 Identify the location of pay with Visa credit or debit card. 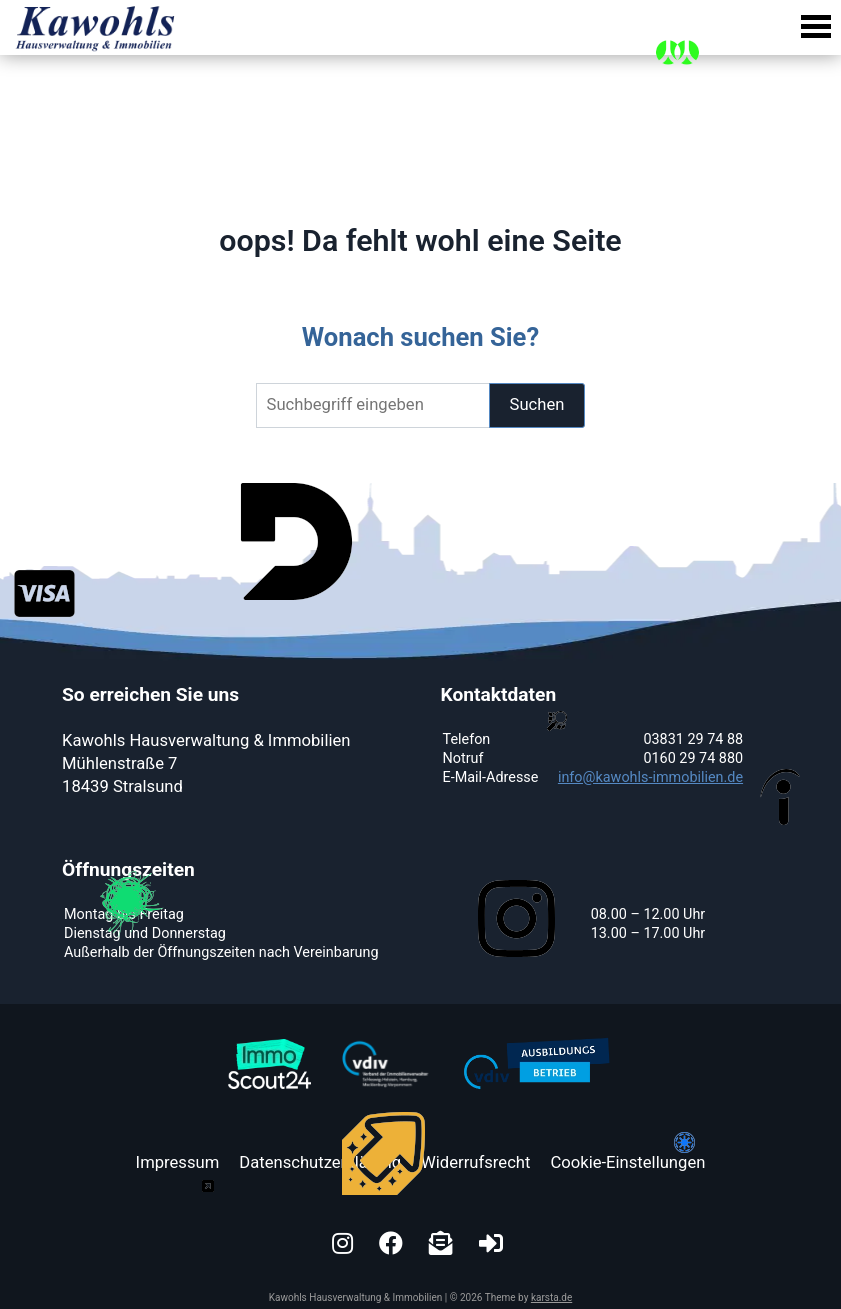
(44, 593).